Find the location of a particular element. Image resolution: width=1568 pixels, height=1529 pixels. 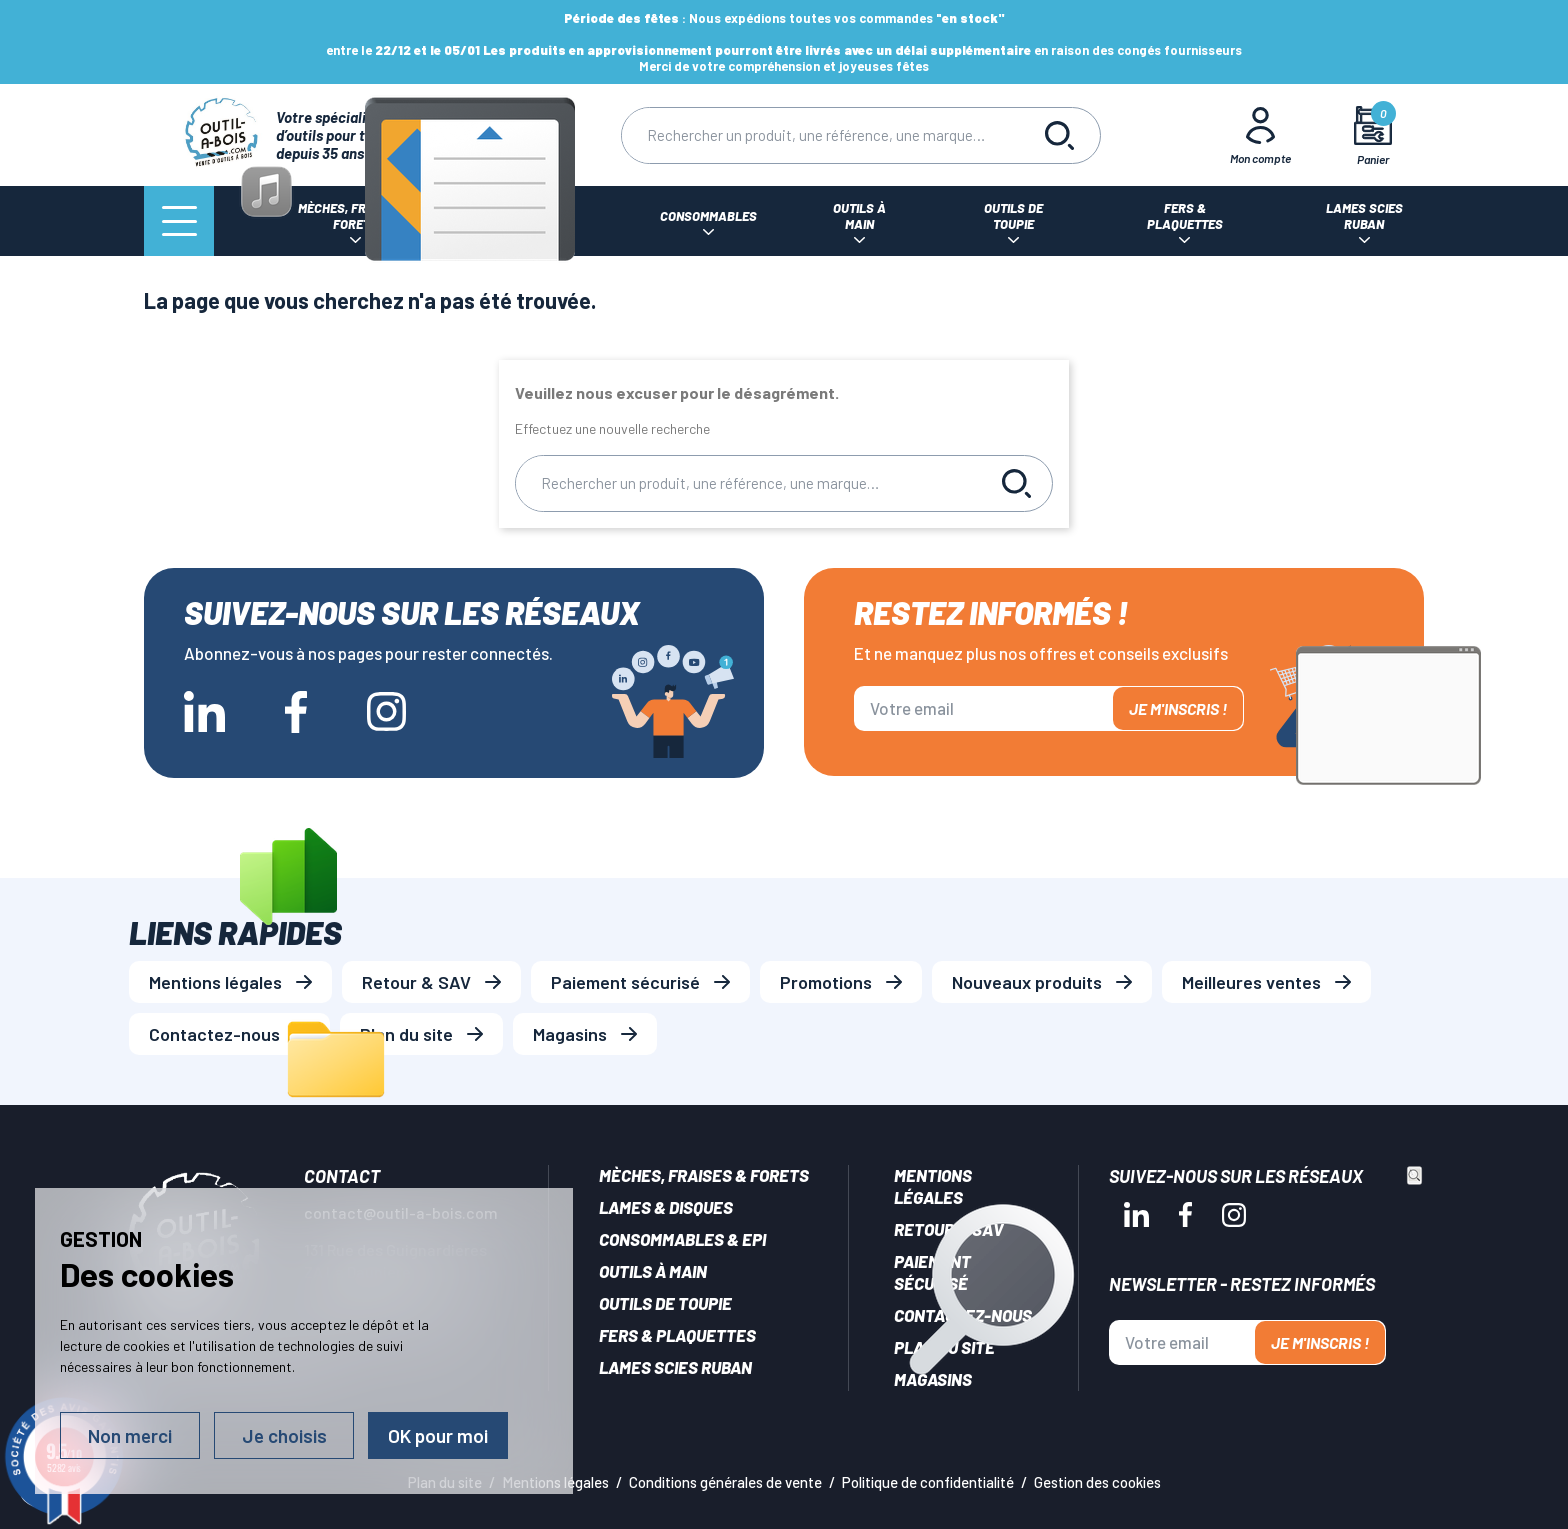

open a new window is located at coordinates (1388, 715).